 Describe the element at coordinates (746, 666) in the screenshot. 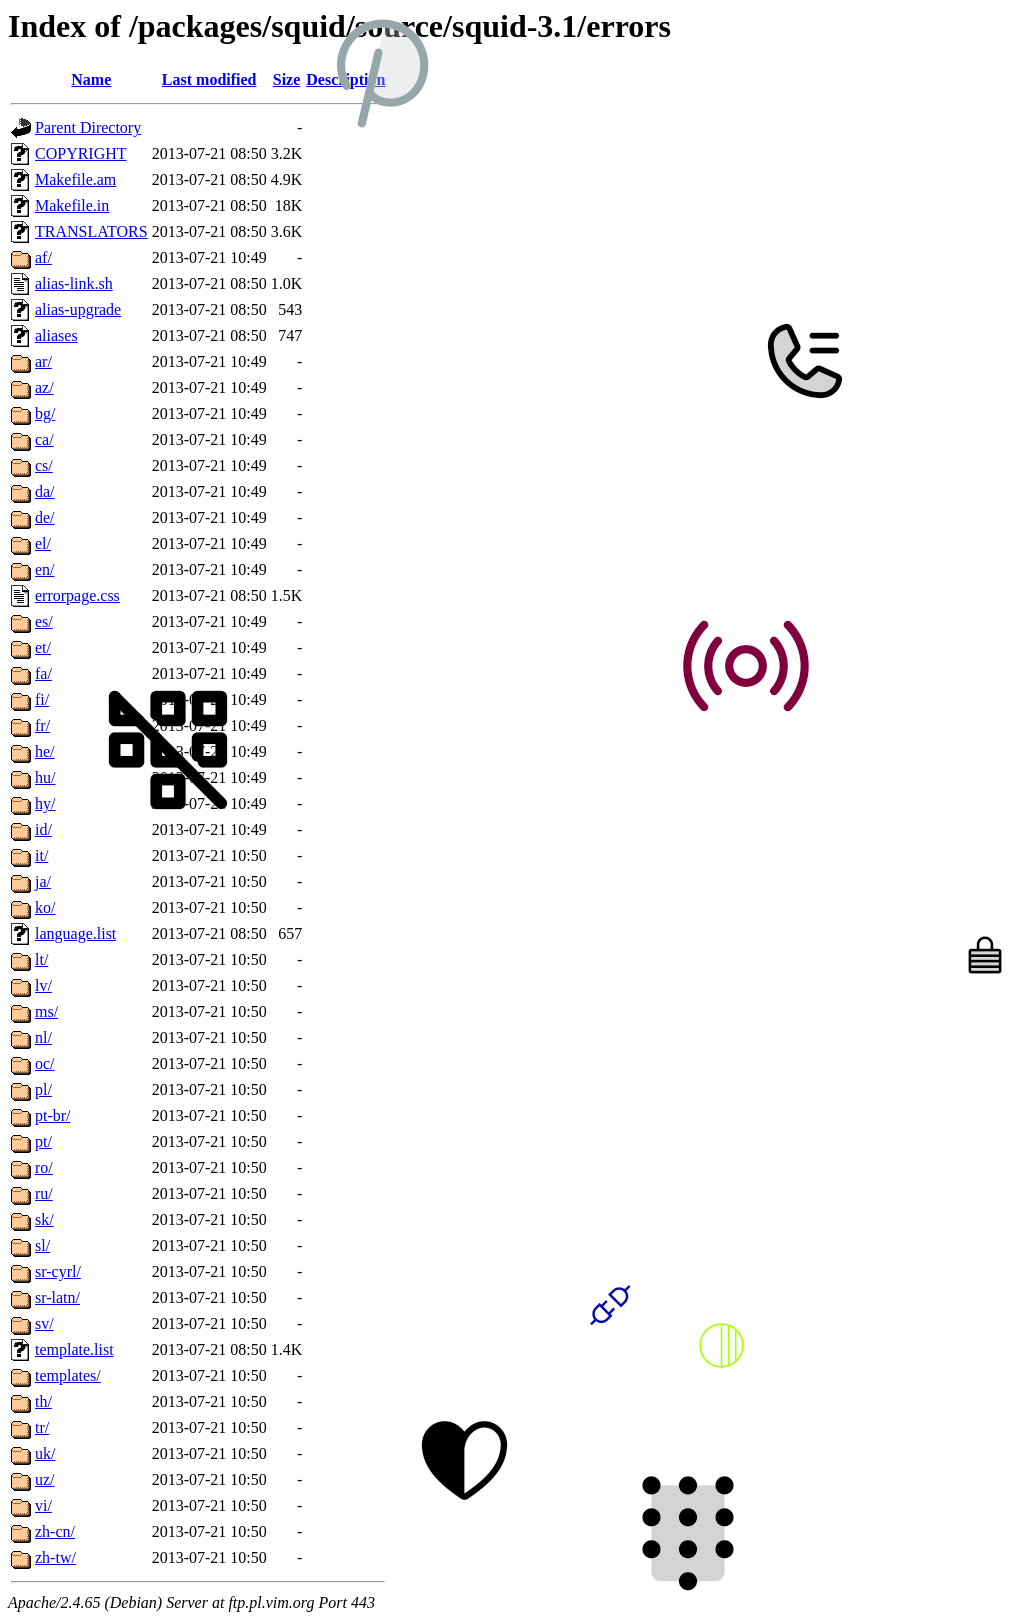

I see `start a live broadcast or stream` at that location.